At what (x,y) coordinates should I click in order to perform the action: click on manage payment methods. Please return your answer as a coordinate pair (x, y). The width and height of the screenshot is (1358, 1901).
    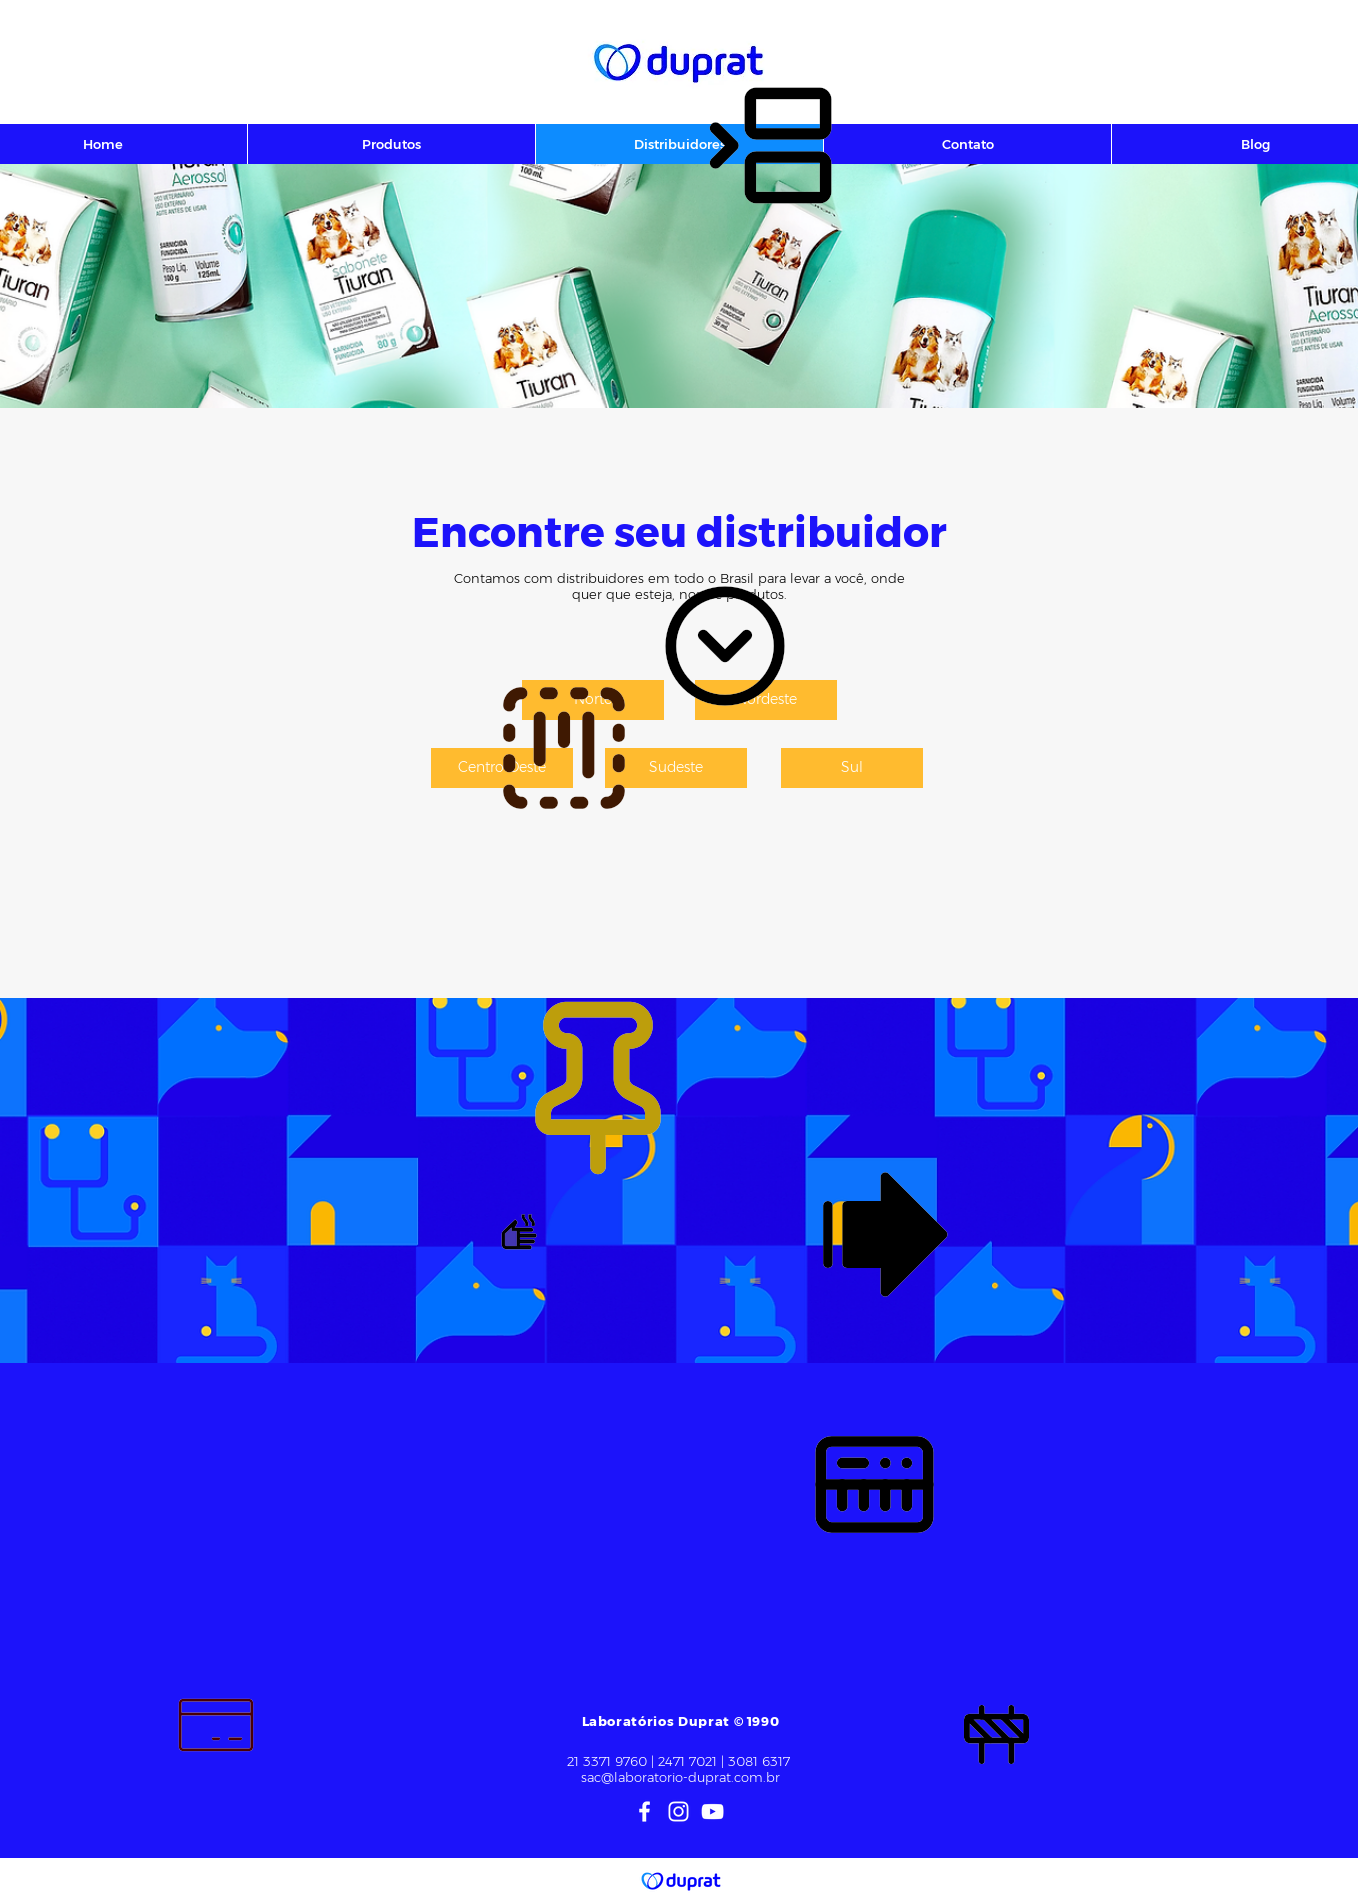
    Looking at the image, I should click on (216, 1725).